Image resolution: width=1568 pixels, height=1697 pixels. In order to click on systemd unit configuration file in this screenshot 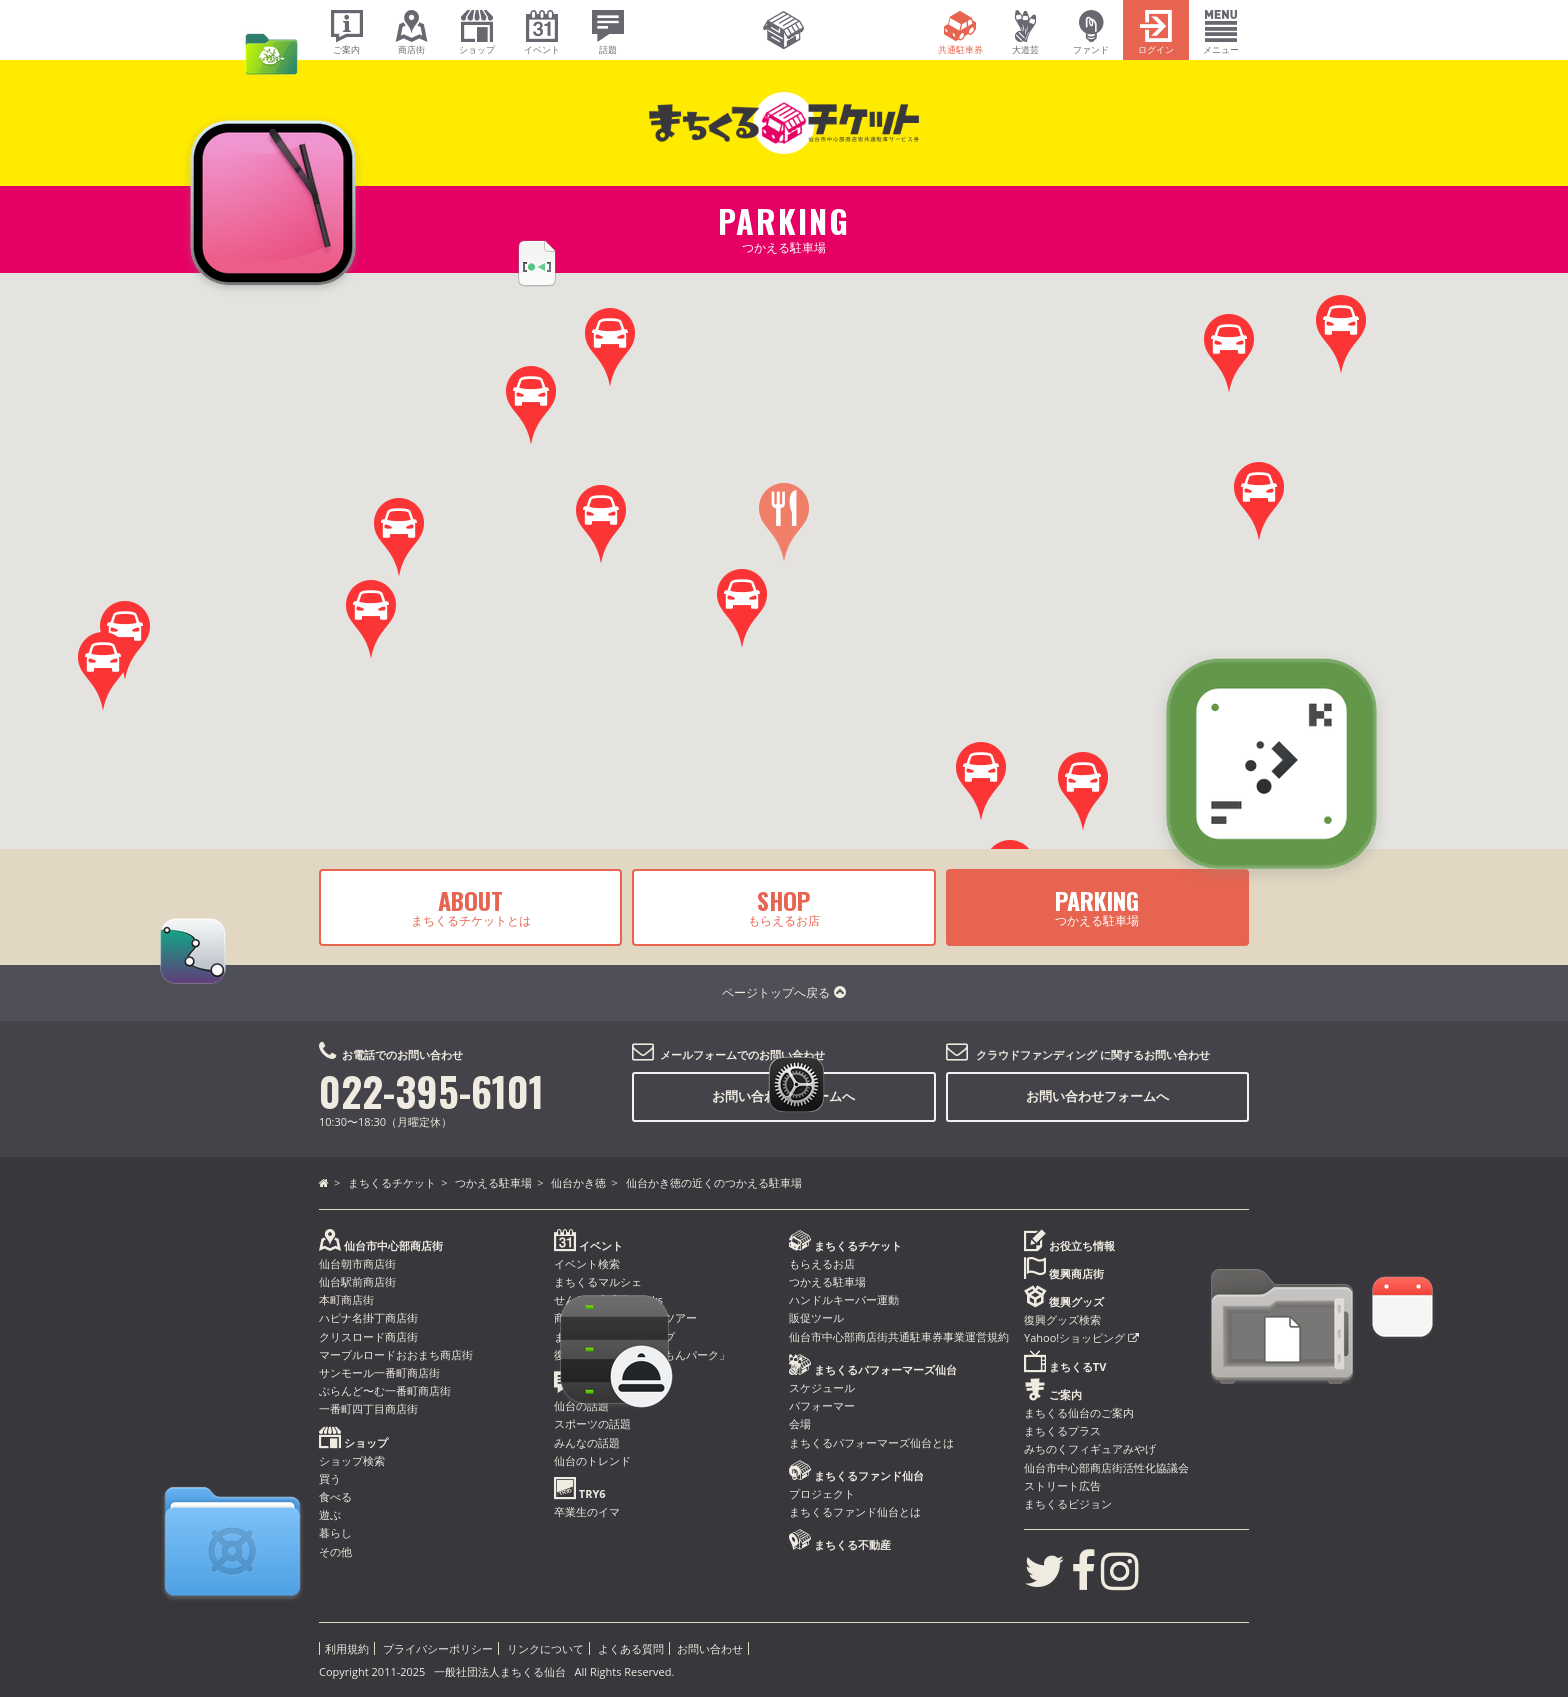, I will do `click(537, 263)`.